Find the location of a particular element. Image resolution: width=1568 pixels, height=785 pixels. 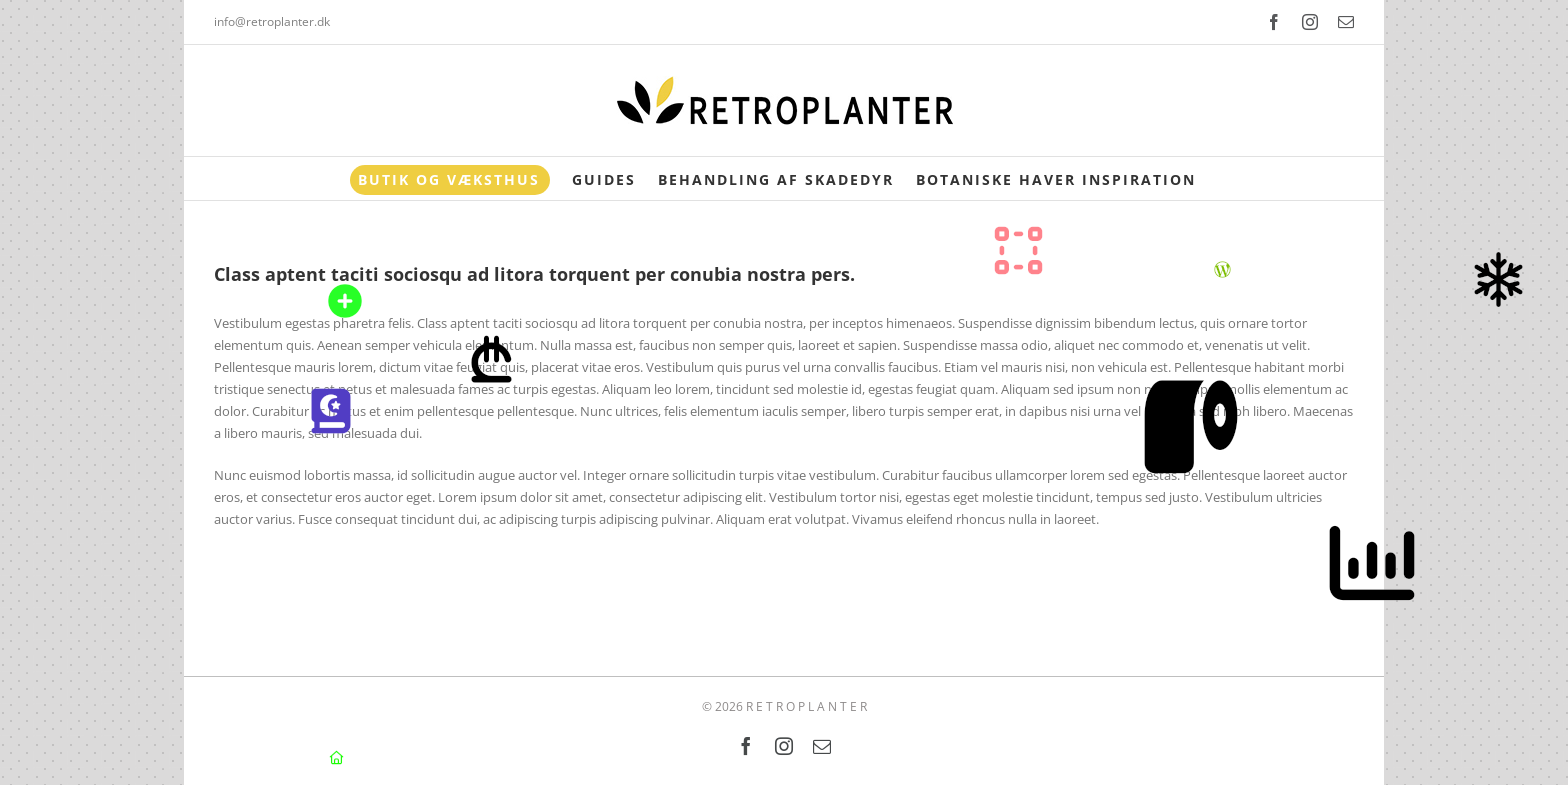

view analytics or statistics is located at coordinates (1372, 563).